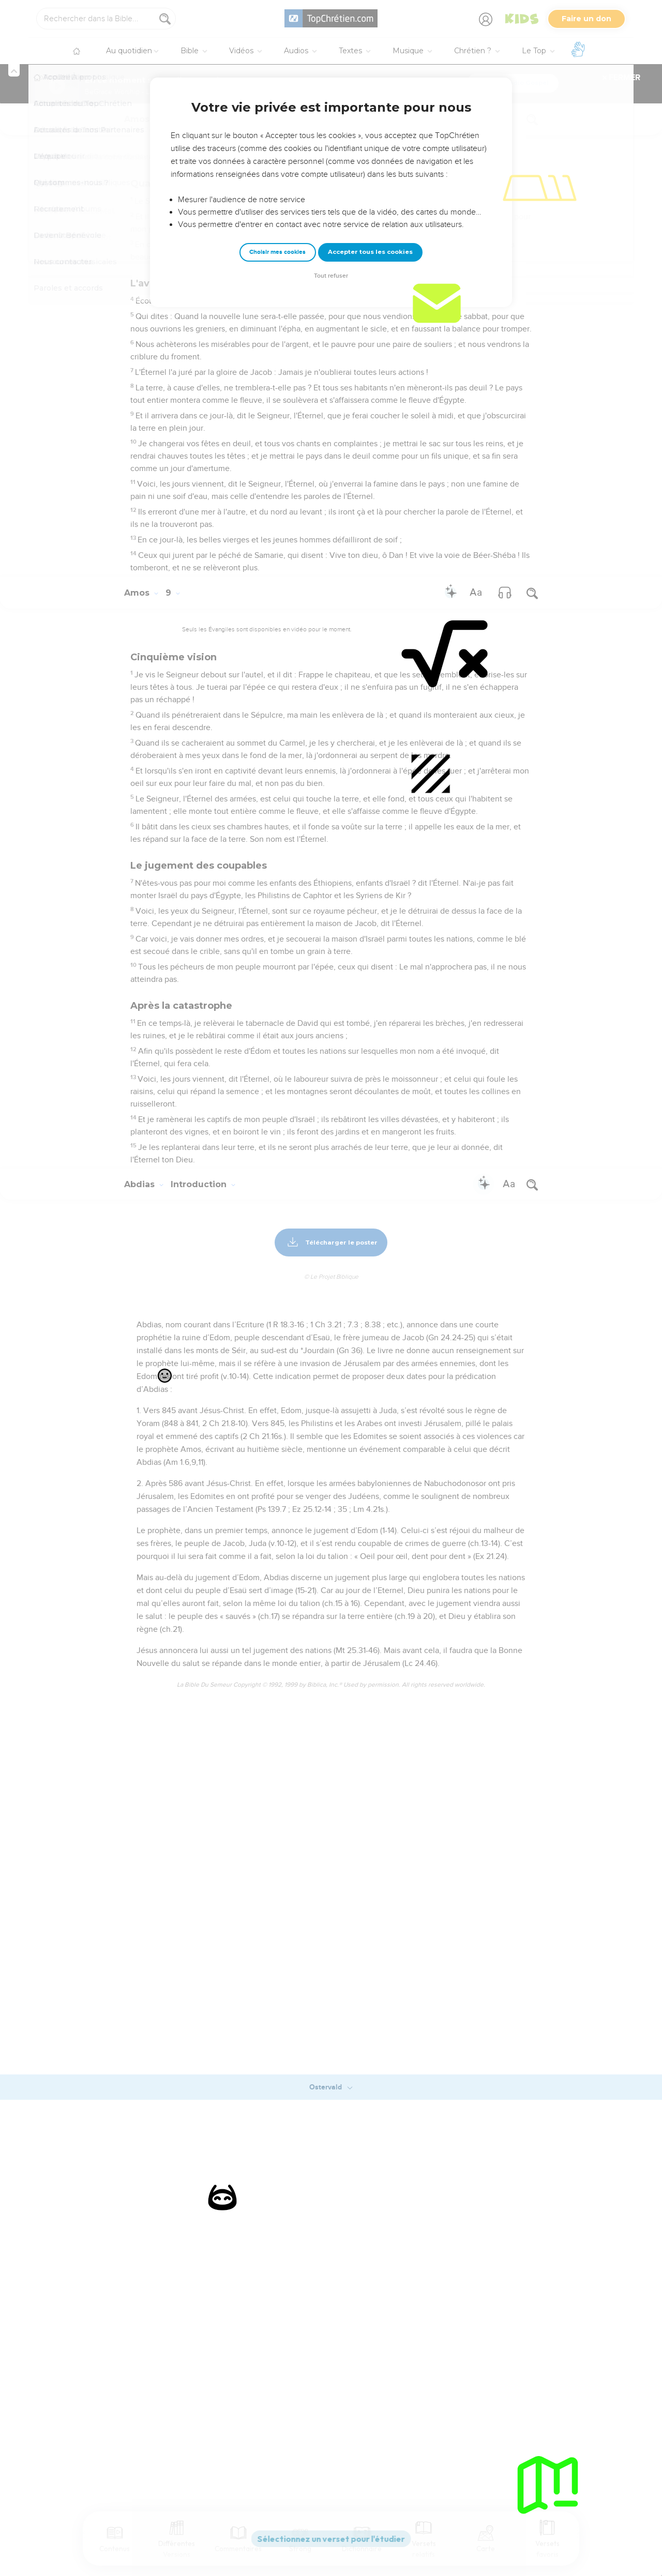 The height and width of the screenshot is (2576, 662). I want to click on indicates a bot account or automated user, so click(222, 2198).